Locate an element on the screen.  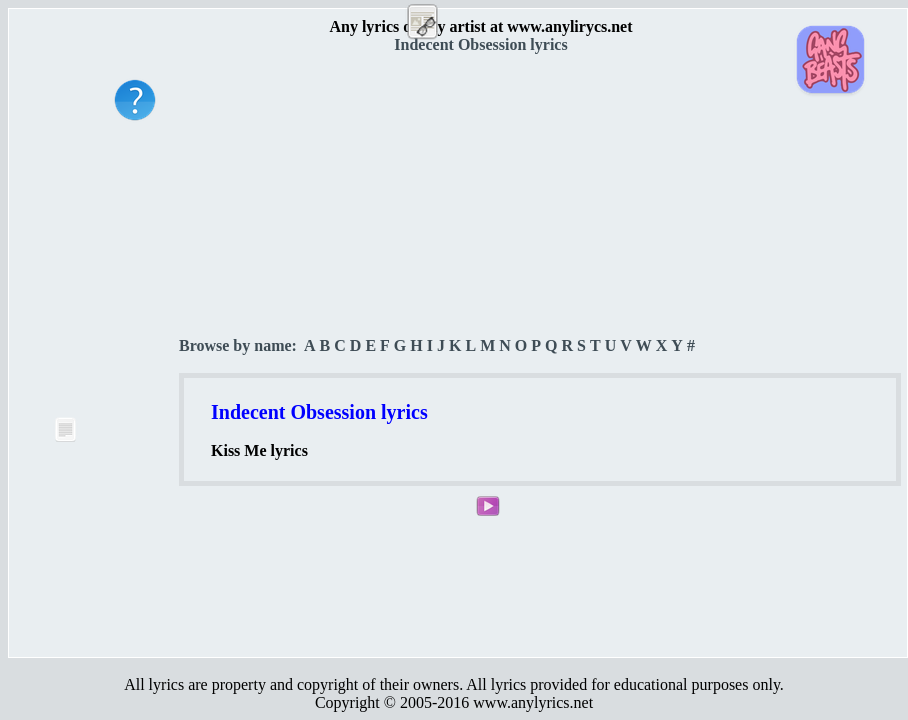
indicates a file or folder contains documents is located at coordinates (65, 429).